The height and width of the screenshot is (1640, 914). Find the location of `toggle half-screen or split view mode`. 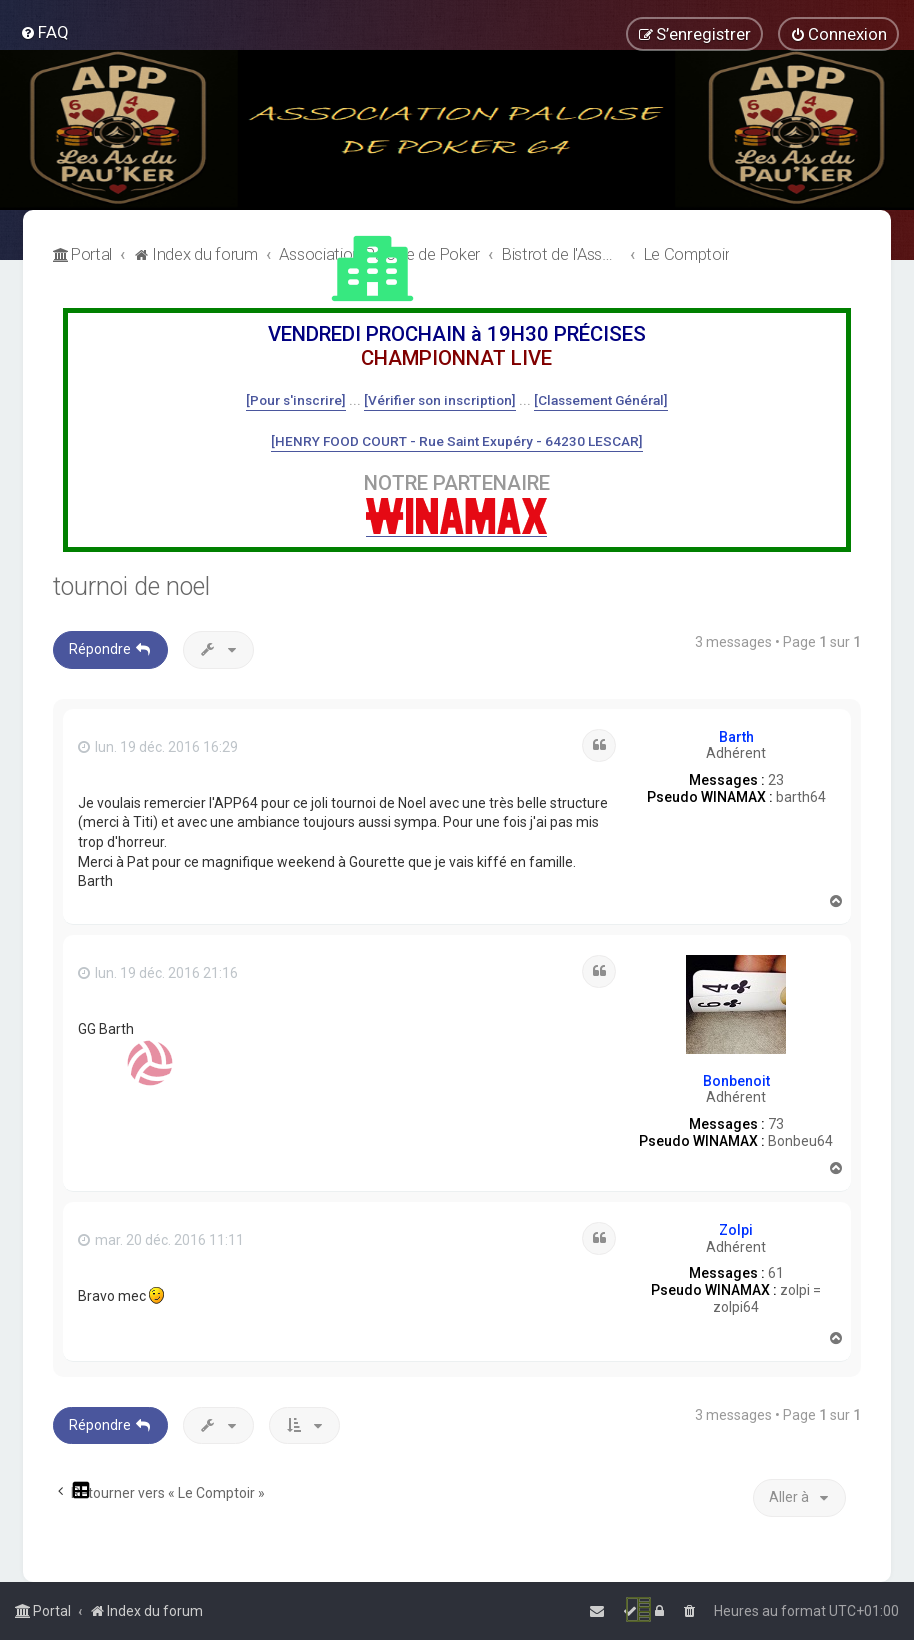

toggle half-screen or split view mode is located at coordinates (638, 1609).